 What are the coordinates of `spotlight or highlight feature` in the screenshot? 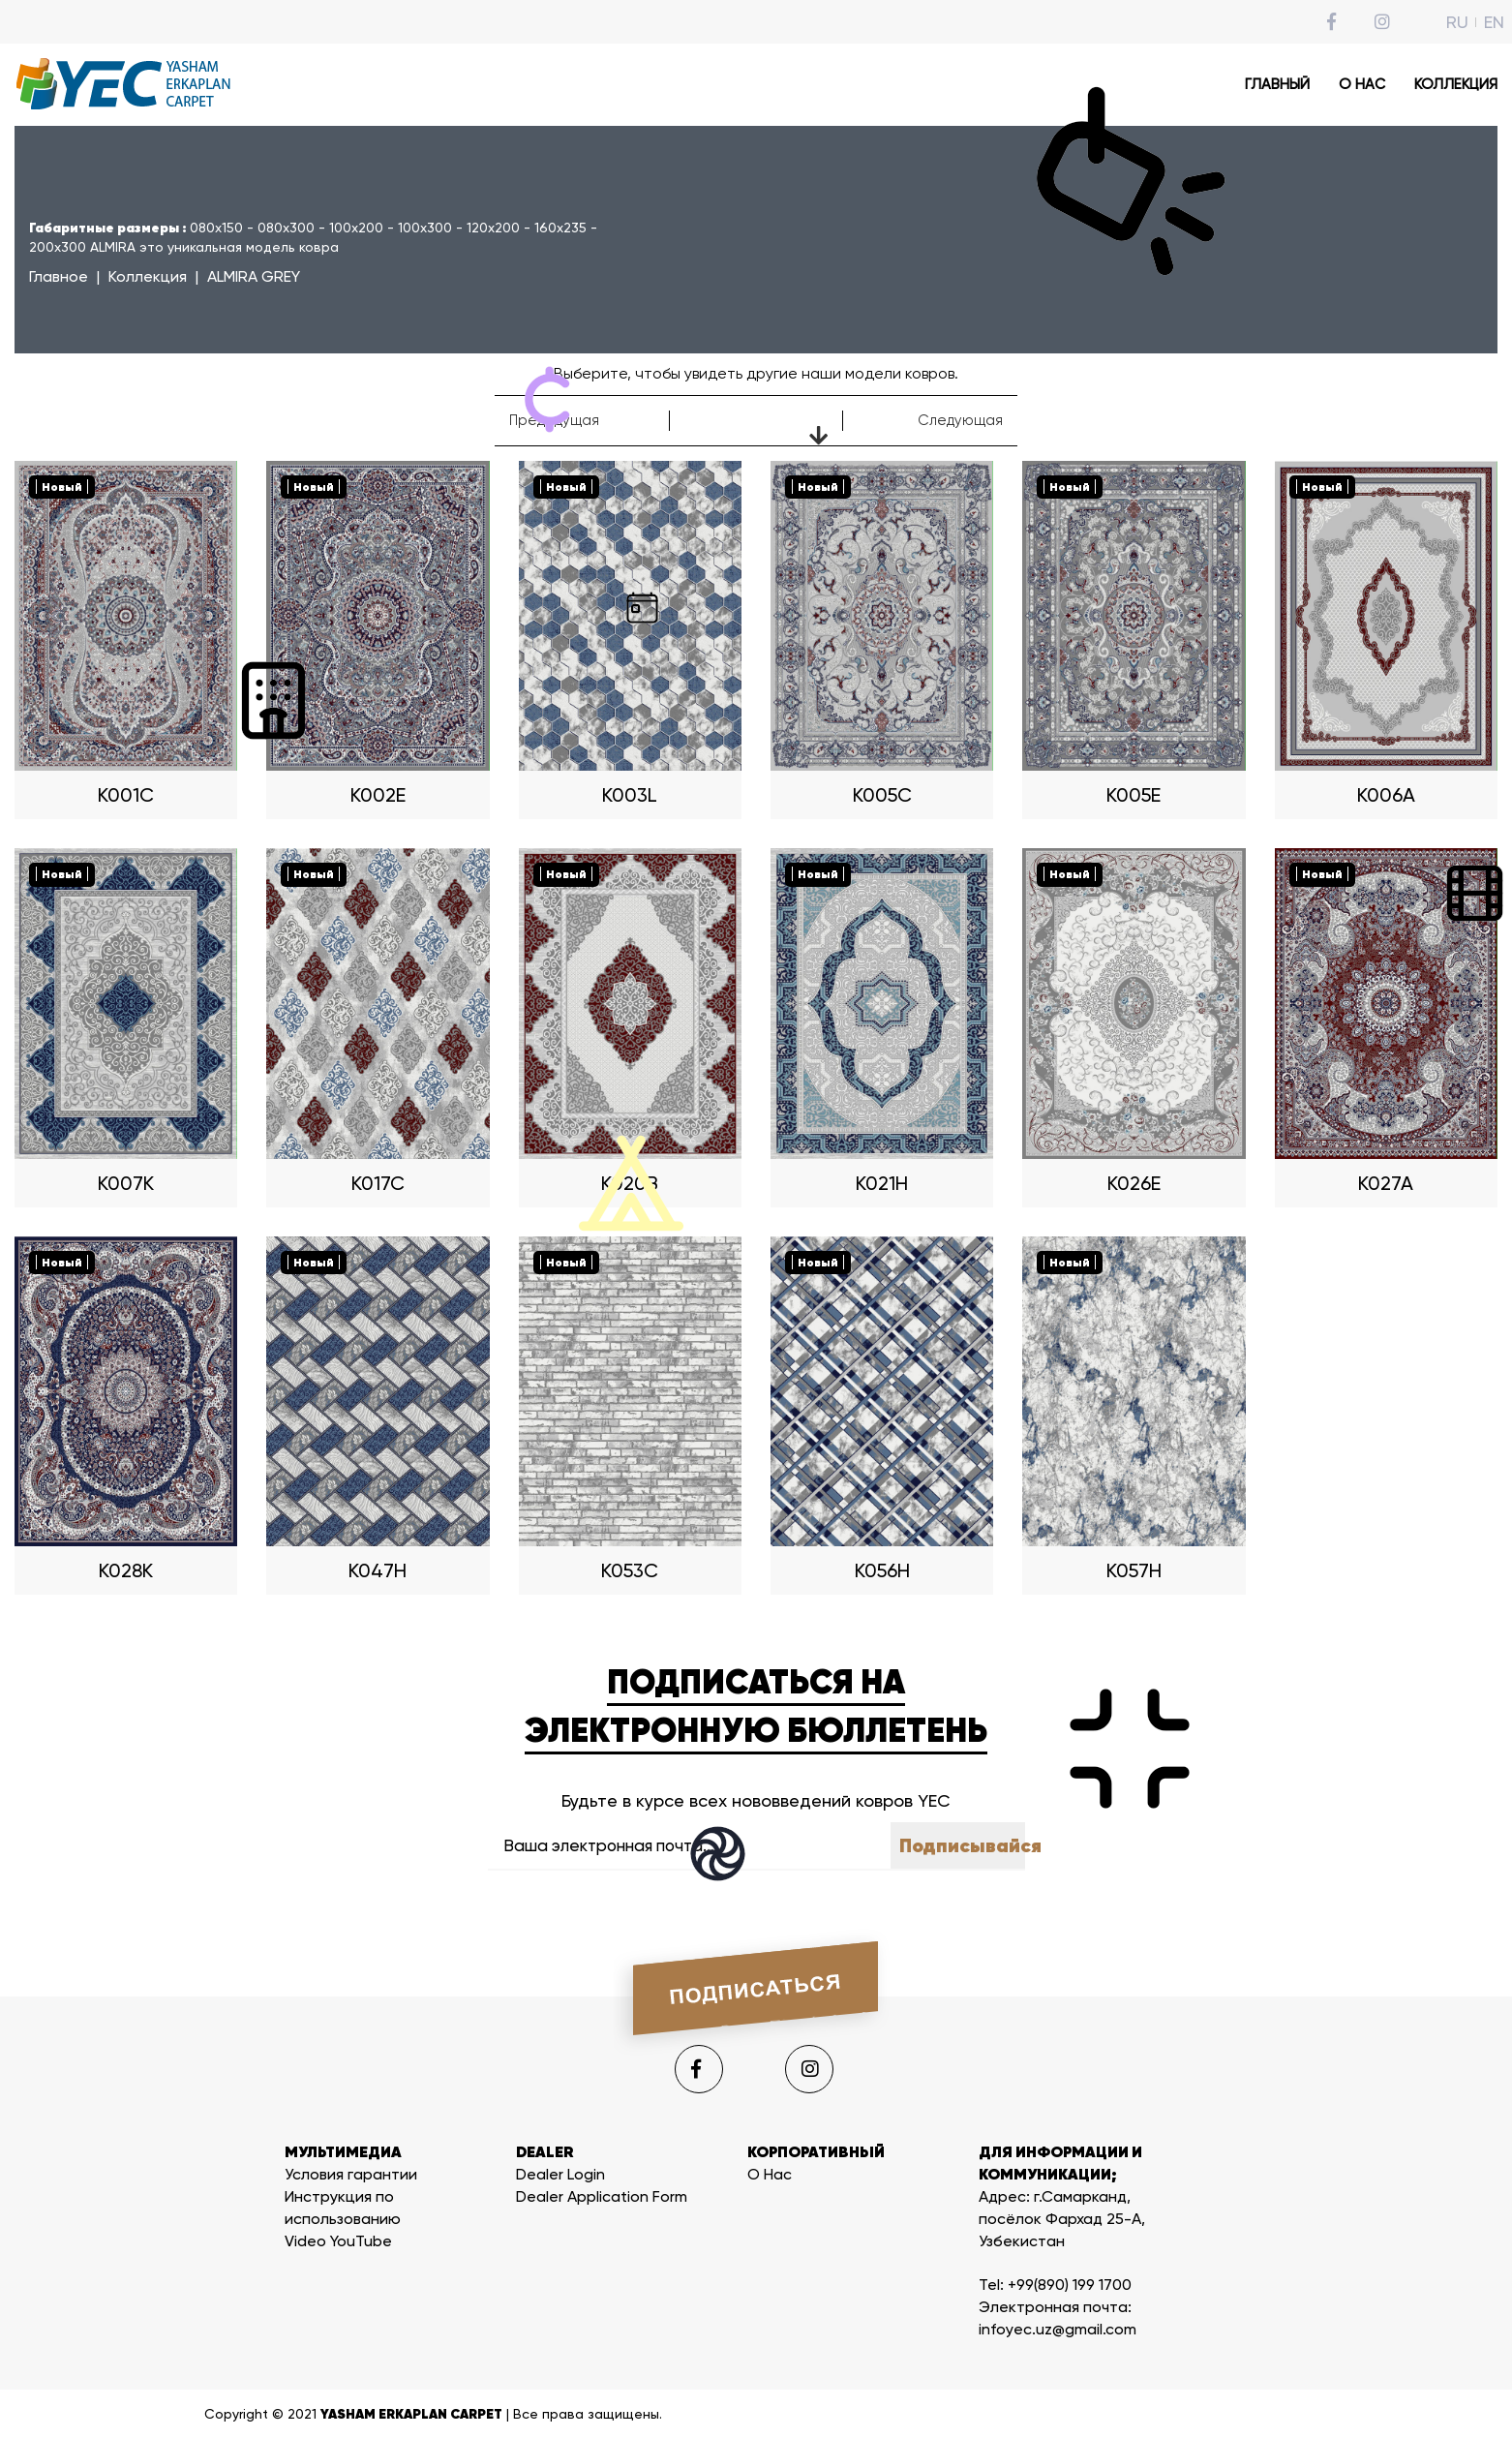 It's located at (1131, 181).